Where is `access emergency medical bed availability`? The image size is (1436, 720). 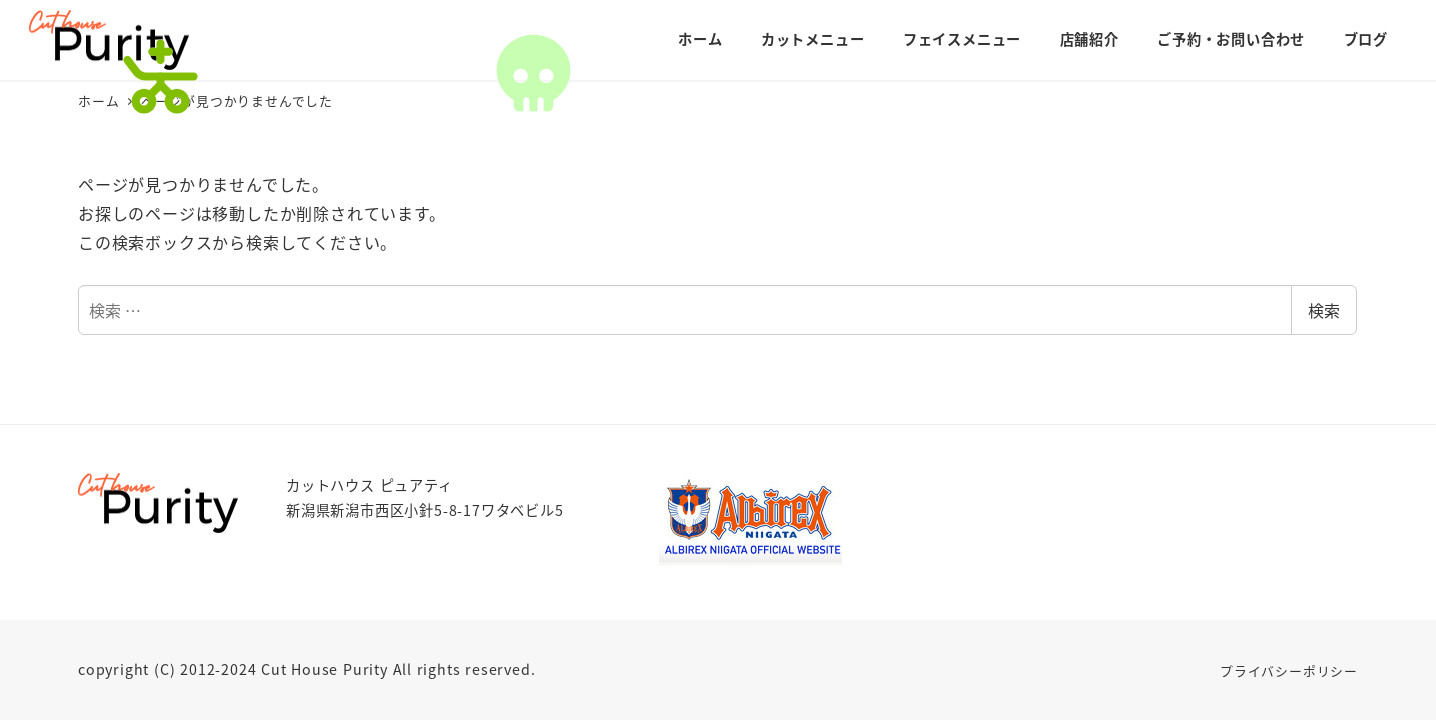 access emergency medical bed availability is located at coordinates (160, 76).